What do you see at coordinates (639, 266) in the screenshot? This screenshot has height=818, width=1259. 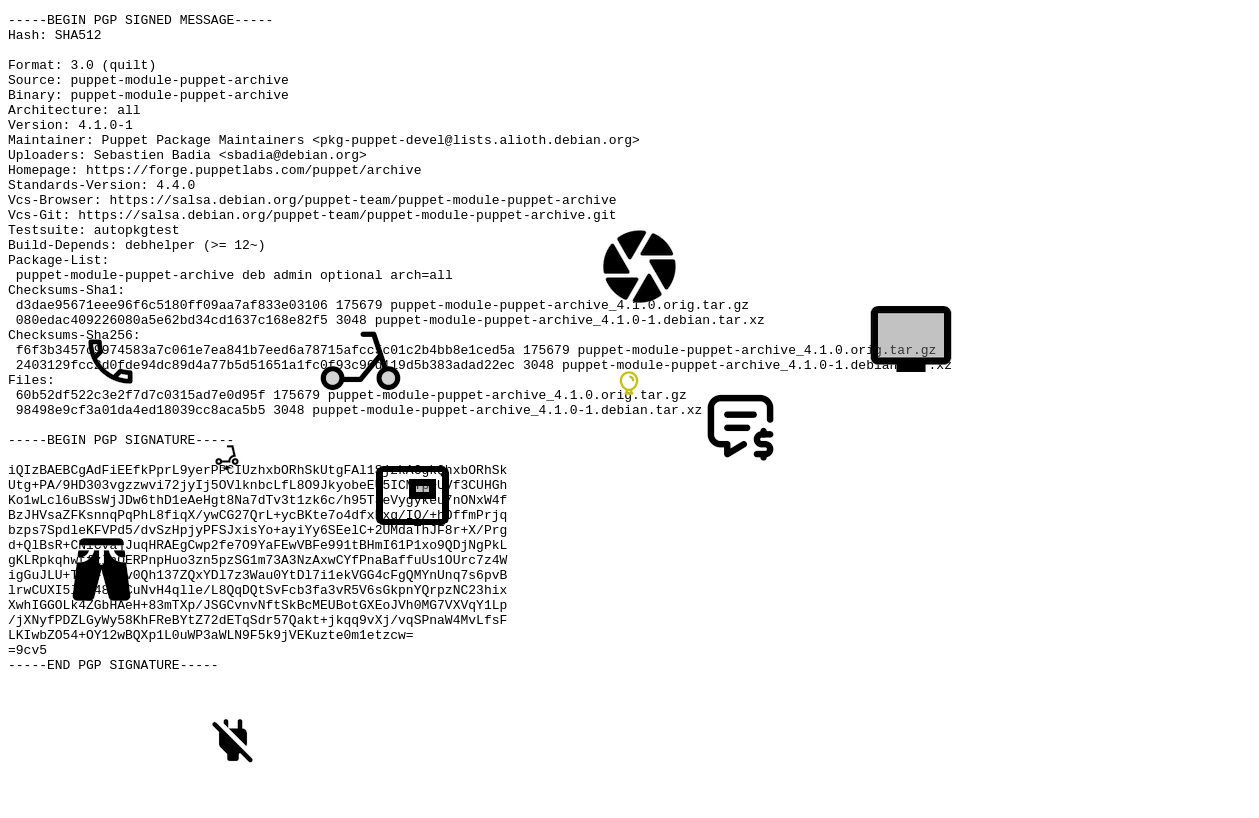 I see `open camera to take a photo` at bounding box center [639, 266].